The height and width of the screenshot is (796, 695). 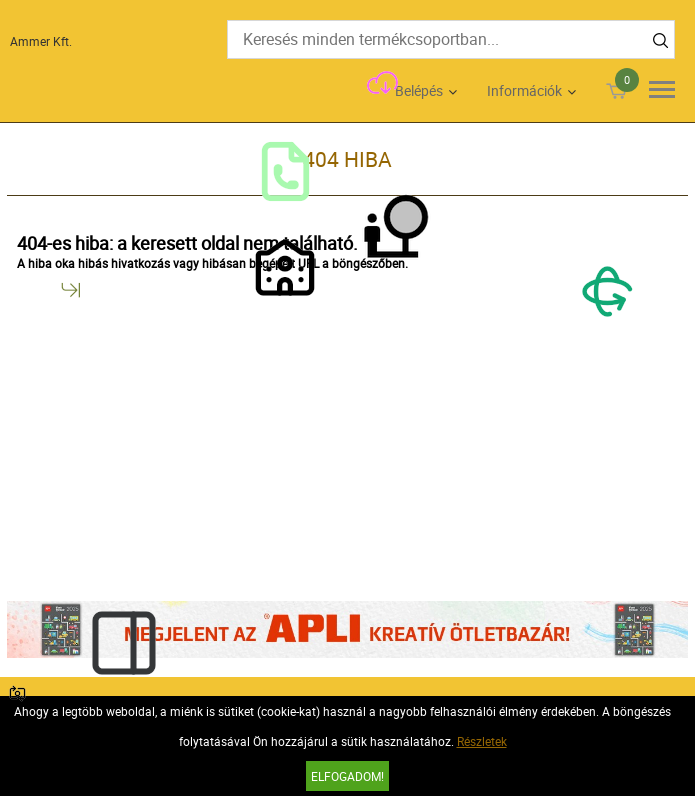 I want to click on toggle right sidebar panel, so click(x=124, y=643).